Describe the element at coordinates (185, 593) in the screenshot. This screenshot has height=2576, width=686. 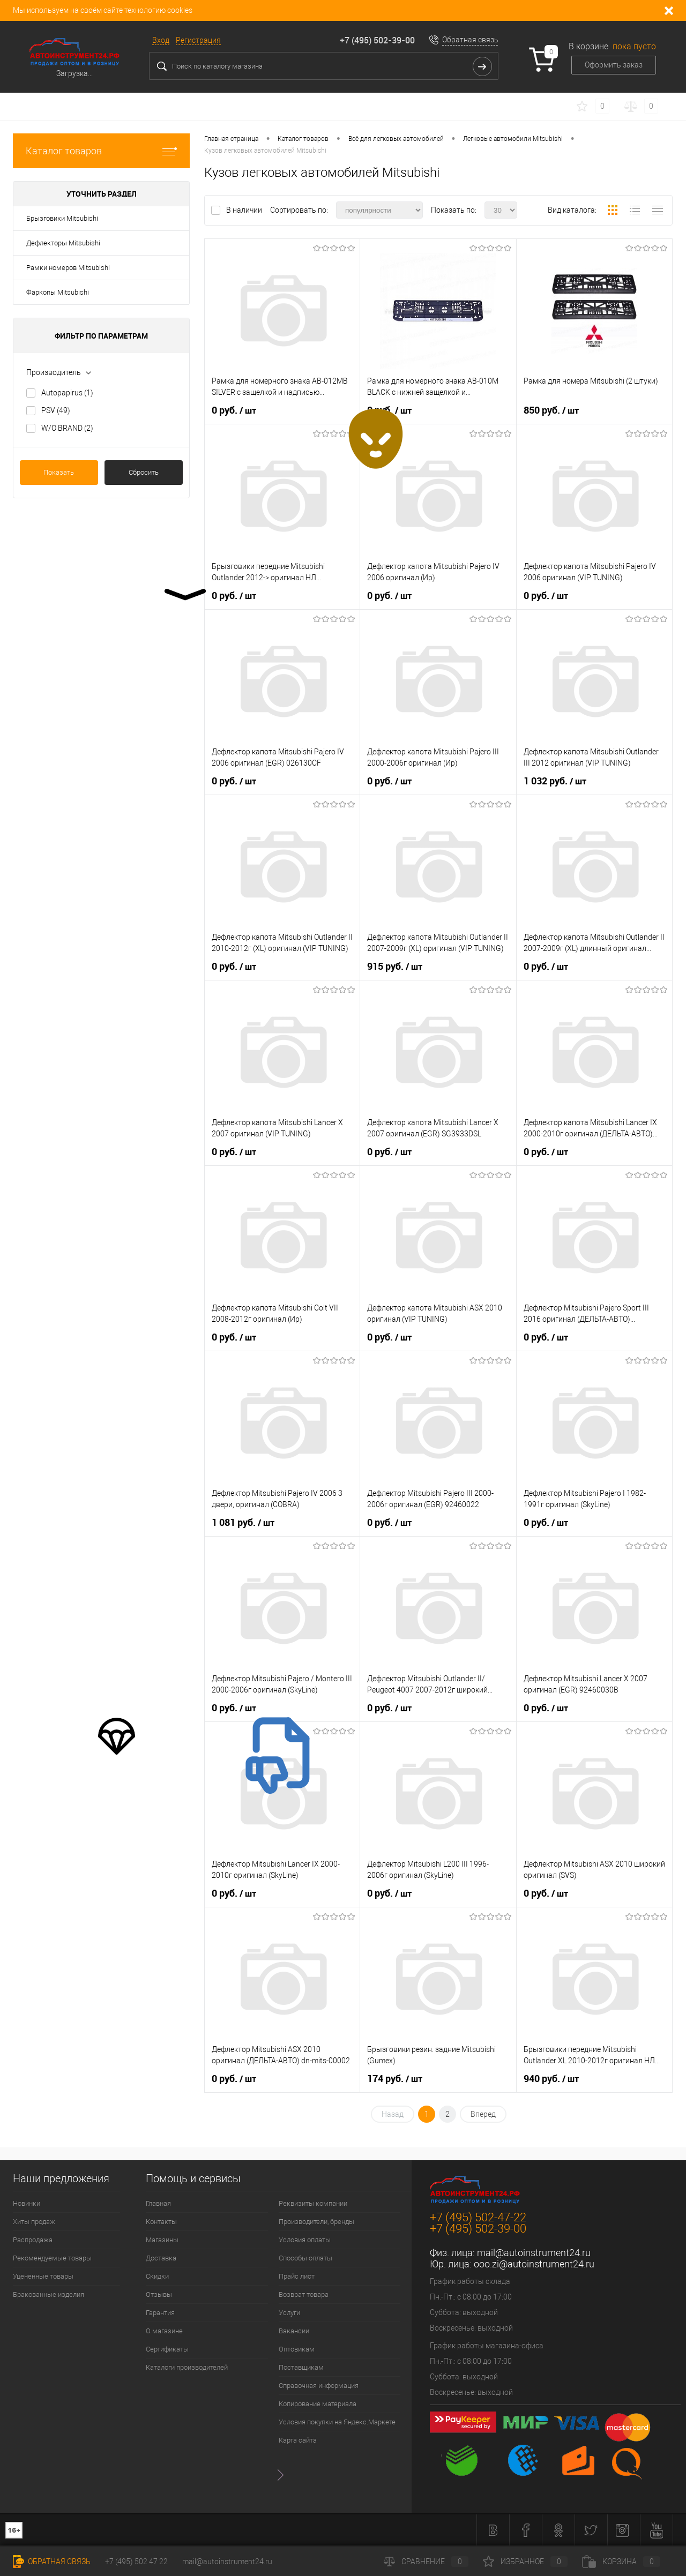
I see `expand content or dropdown menu` at that location.